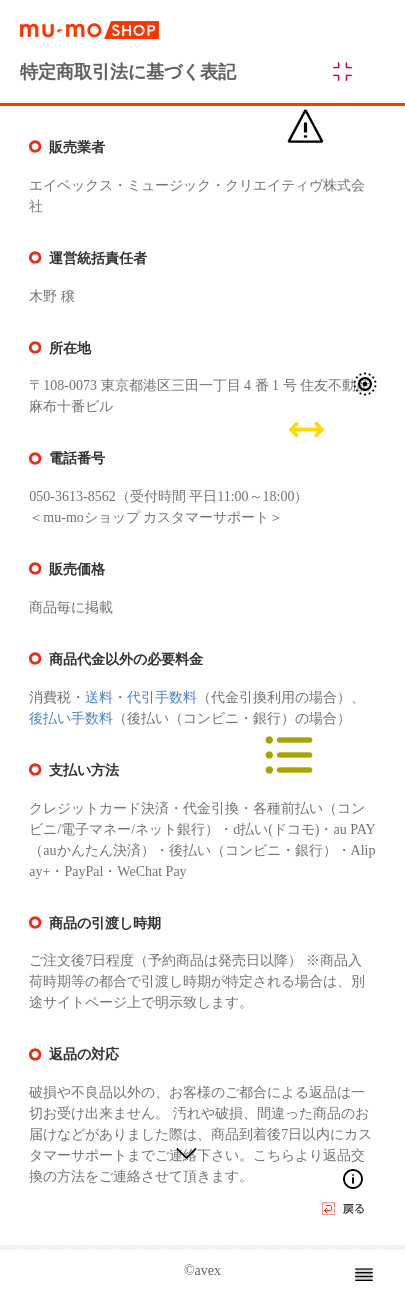  What do you see at coordinates (353, 1179) in the screenshot?
I see `view more information` at bounding box center [353, 1179].